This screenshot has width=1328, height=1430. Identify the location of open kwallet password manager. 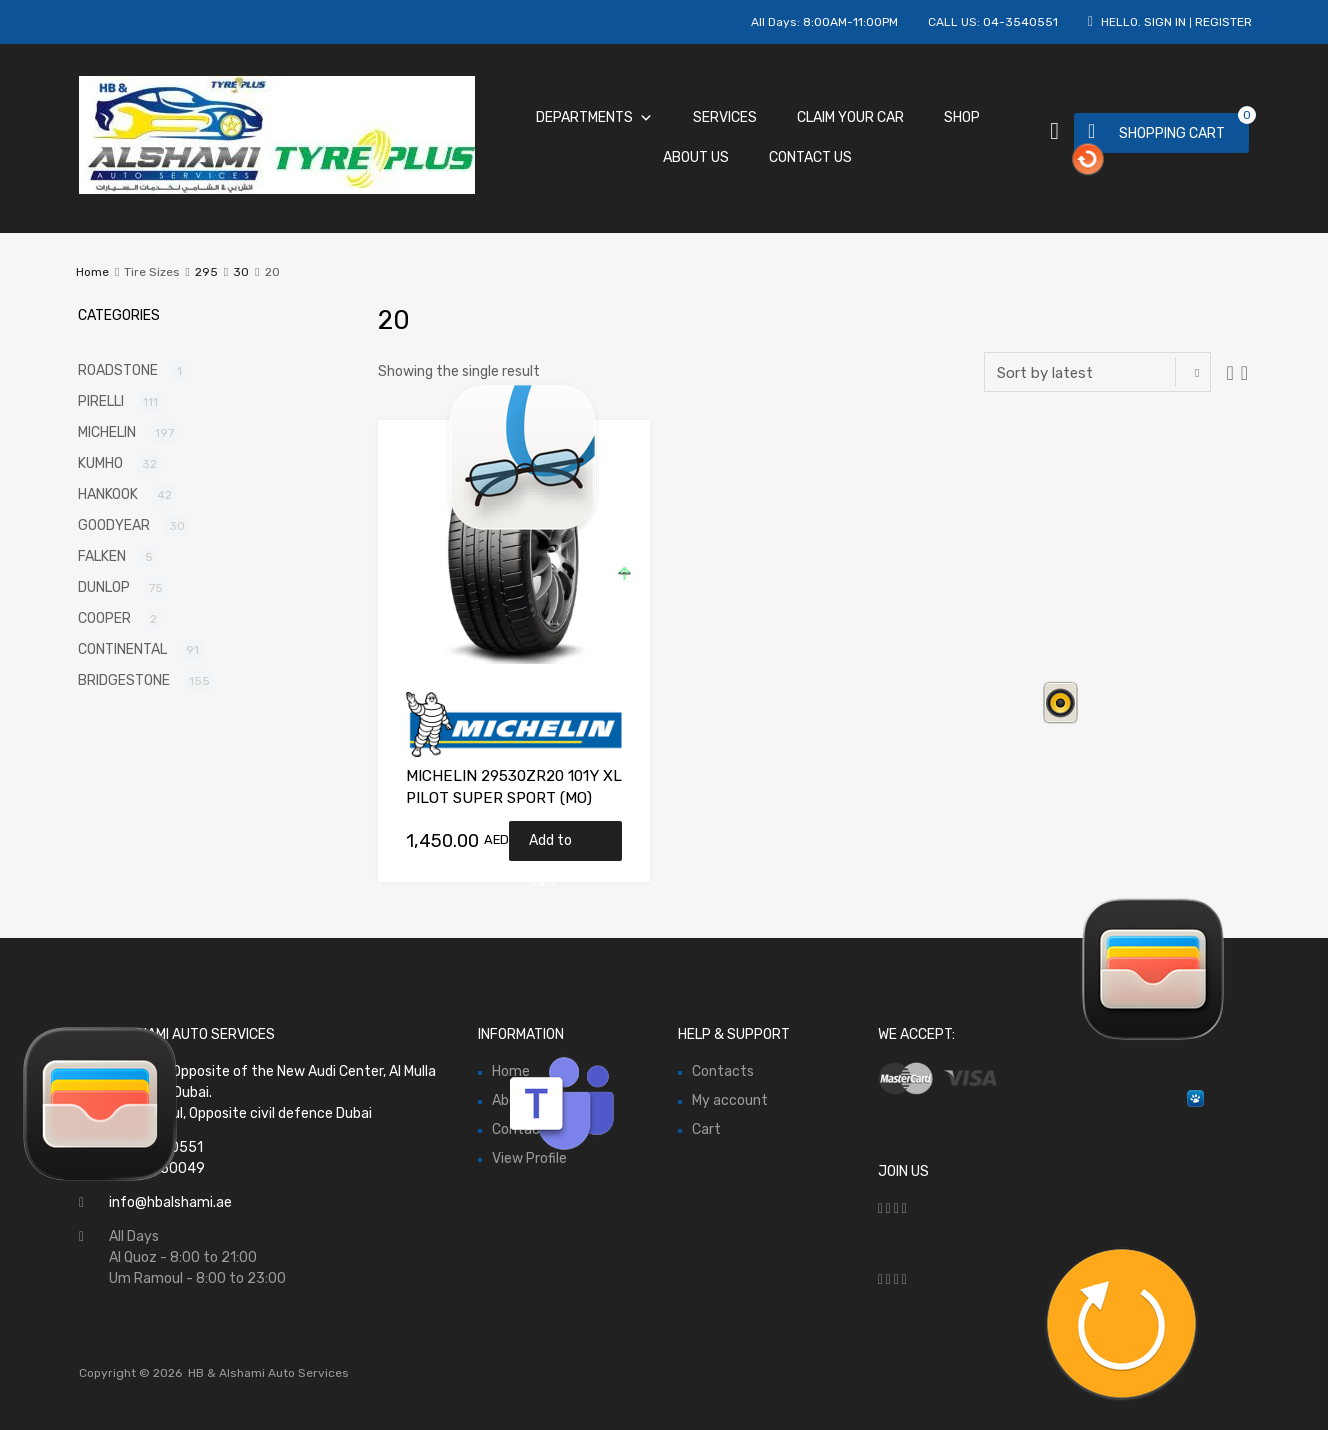
(100, 1104).